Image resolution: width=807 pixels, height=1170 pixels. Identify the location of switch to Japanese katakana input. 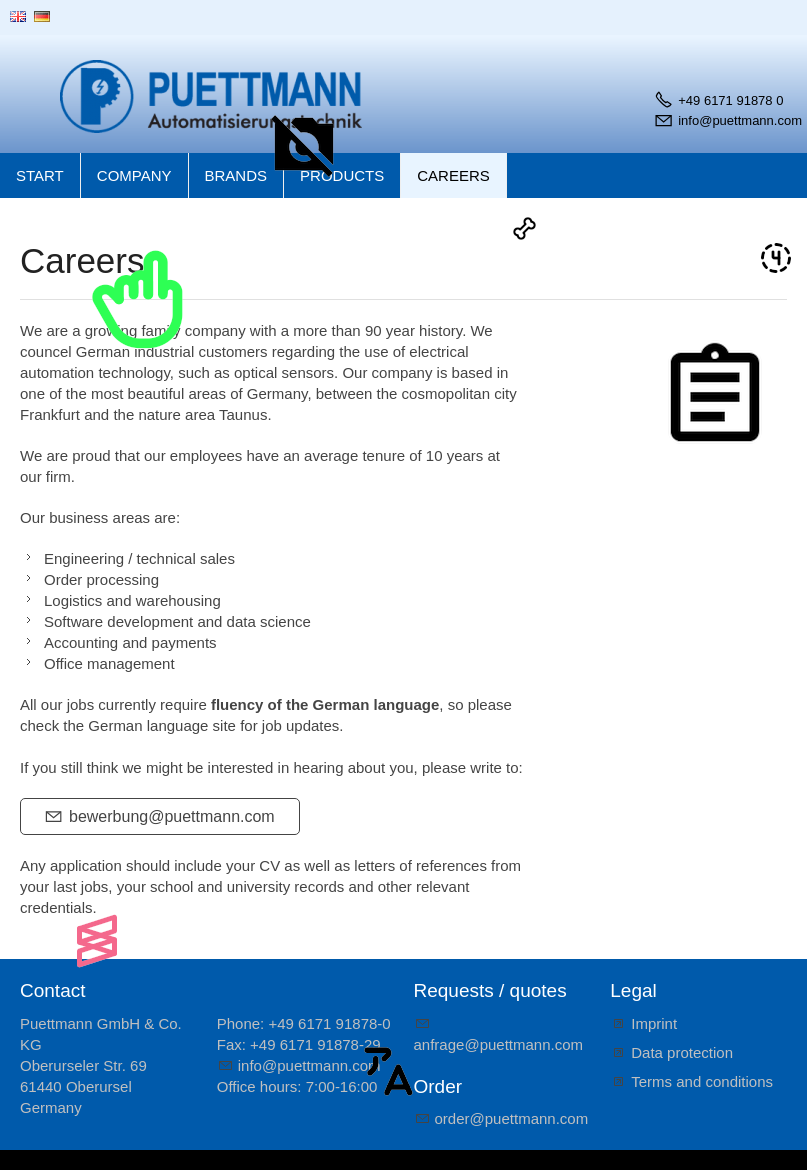
(387, 1070).